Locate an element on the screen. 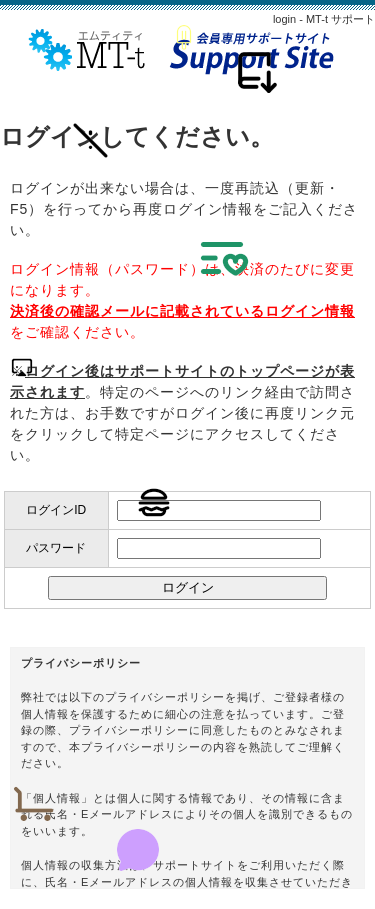 This screenshot has height=909, width=375. view your shopping cart is located at coordinates (33, 802).